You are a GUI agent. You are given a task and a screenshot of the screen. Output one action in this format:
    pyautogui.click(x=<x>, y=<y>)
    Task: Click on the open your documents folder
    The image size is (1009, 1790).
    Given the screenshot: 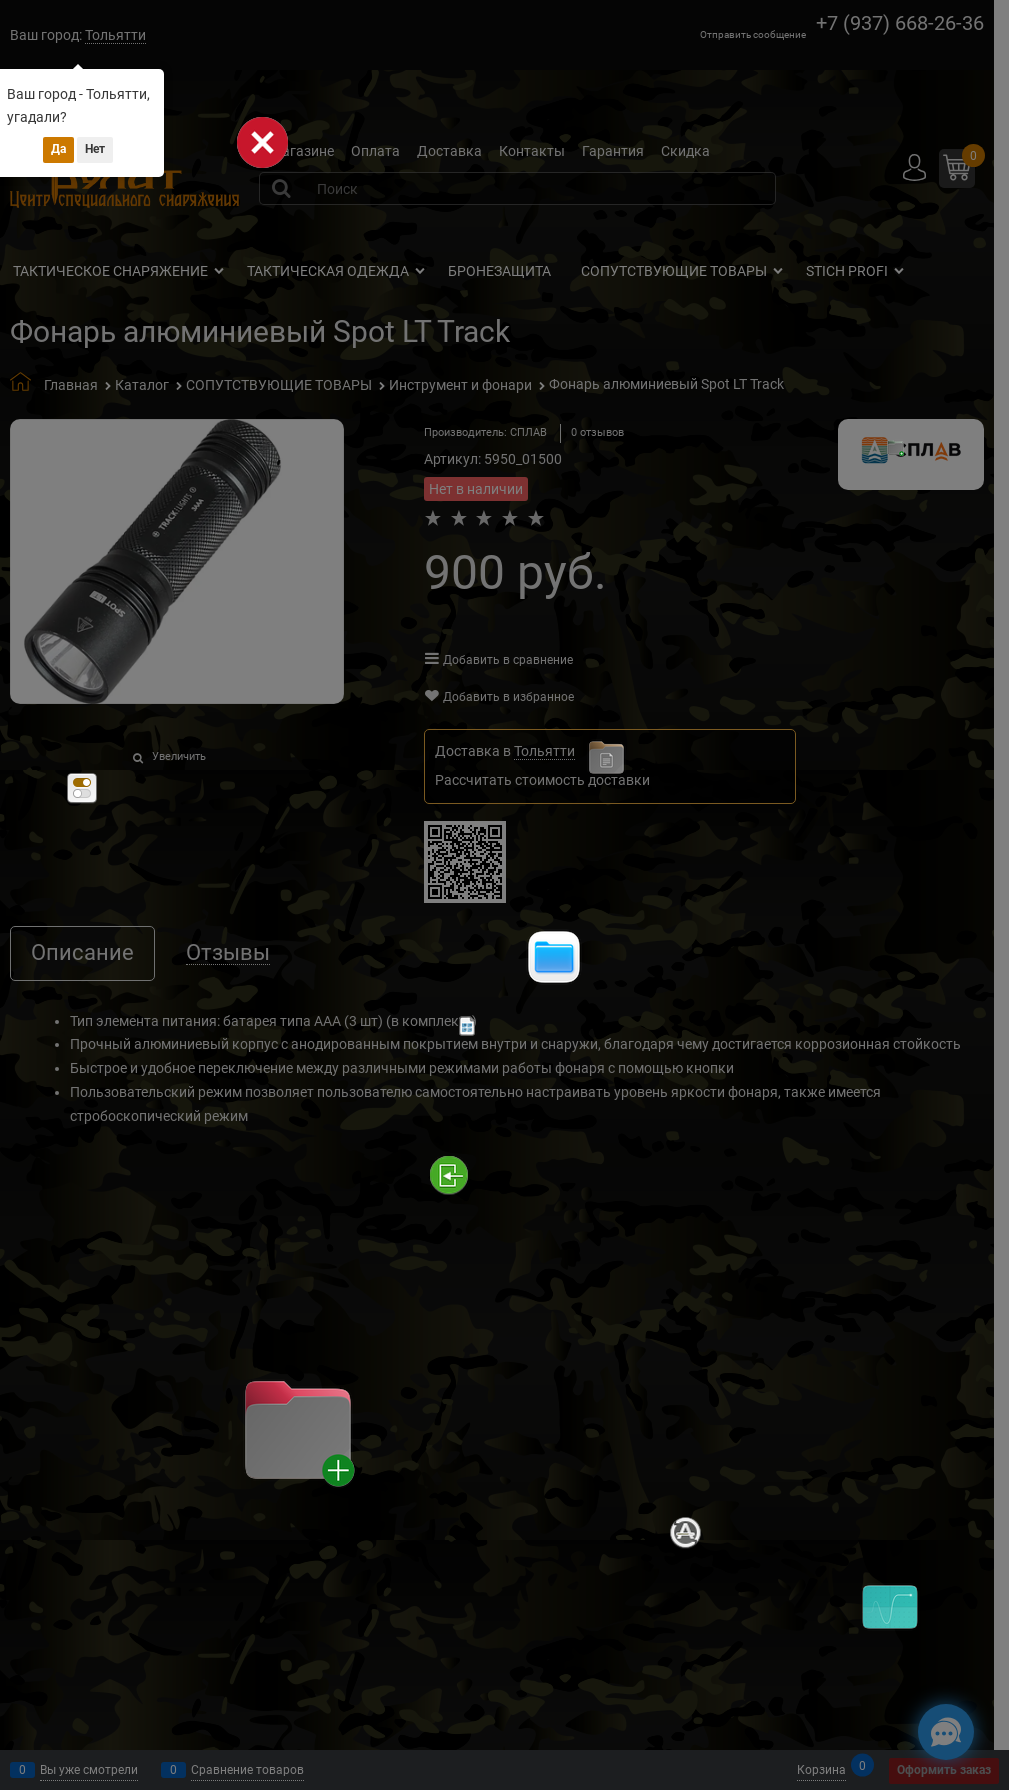 What is the action you would take?
    pyautogui.click(x=606, y=757)
    